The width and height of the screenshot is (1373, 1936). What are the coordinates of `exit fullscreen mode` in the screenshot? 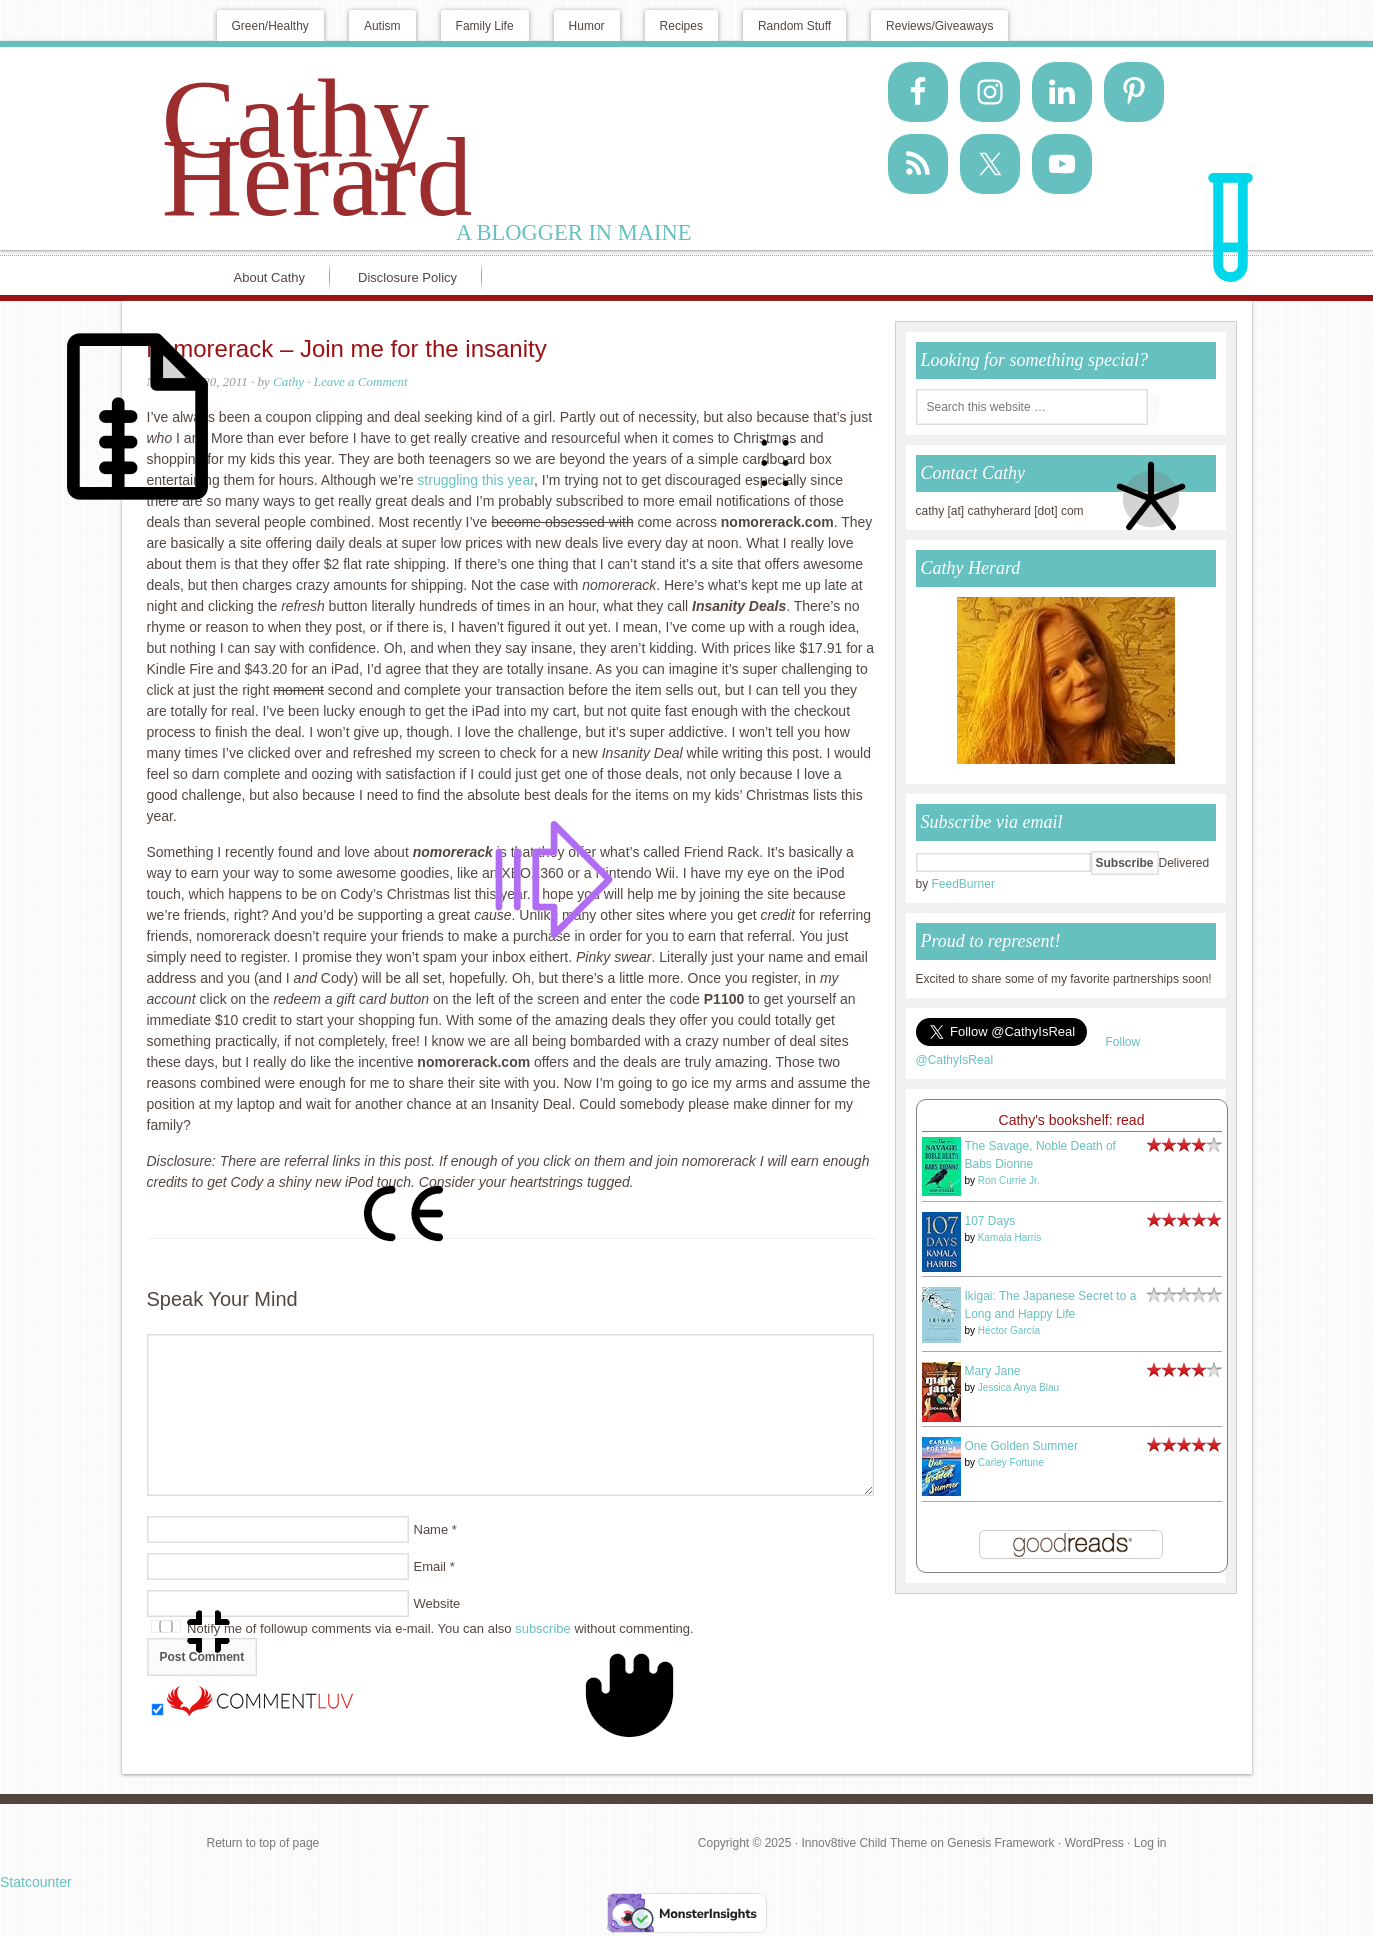 It's located at (208, 1631).